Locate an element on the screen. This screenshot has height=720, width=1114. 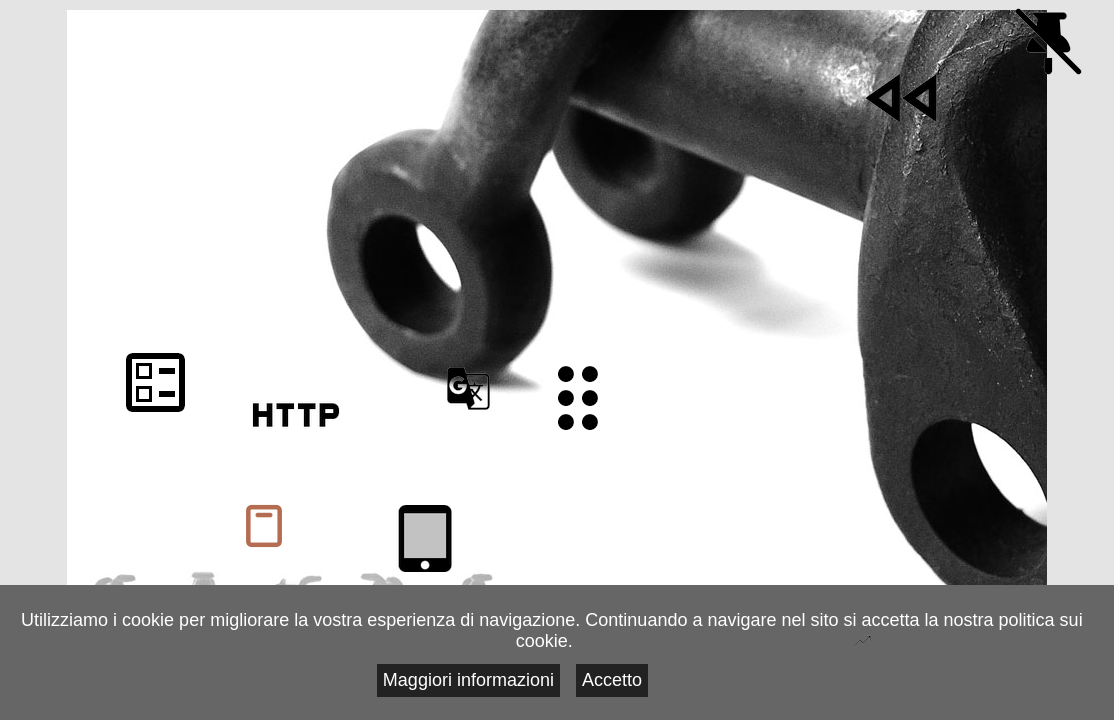
view ballot or voting options is located at coordinates (155, 382).